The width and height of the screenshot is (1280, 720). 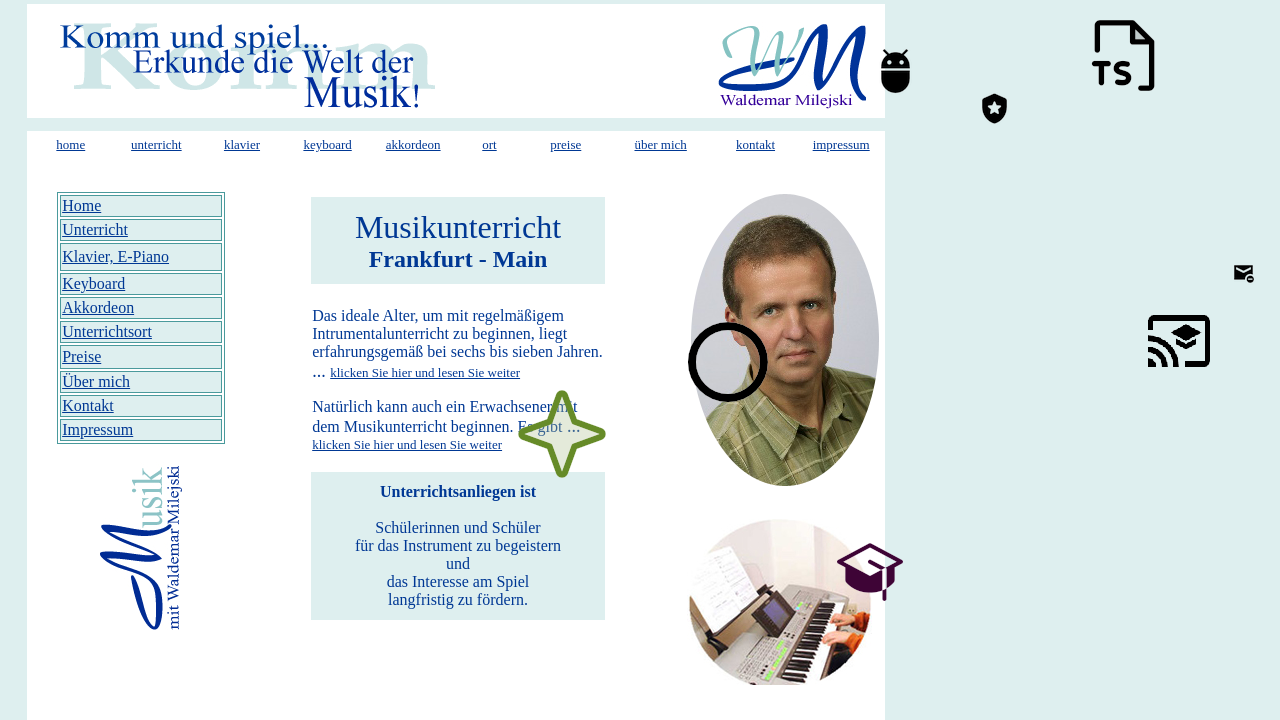 I want to click on select a camera lens or aperture setting, so click(x=728, y=362).